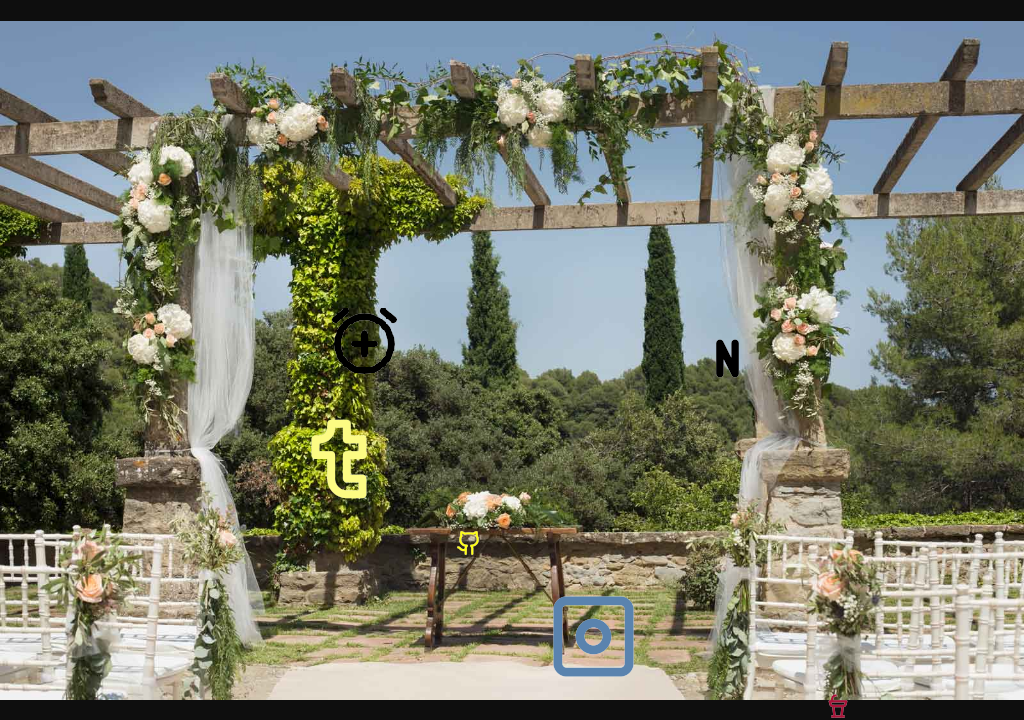  Describe the element at coordinates (838, 706) in the screenshot. I see `view speaker or presentation podium` at that location.